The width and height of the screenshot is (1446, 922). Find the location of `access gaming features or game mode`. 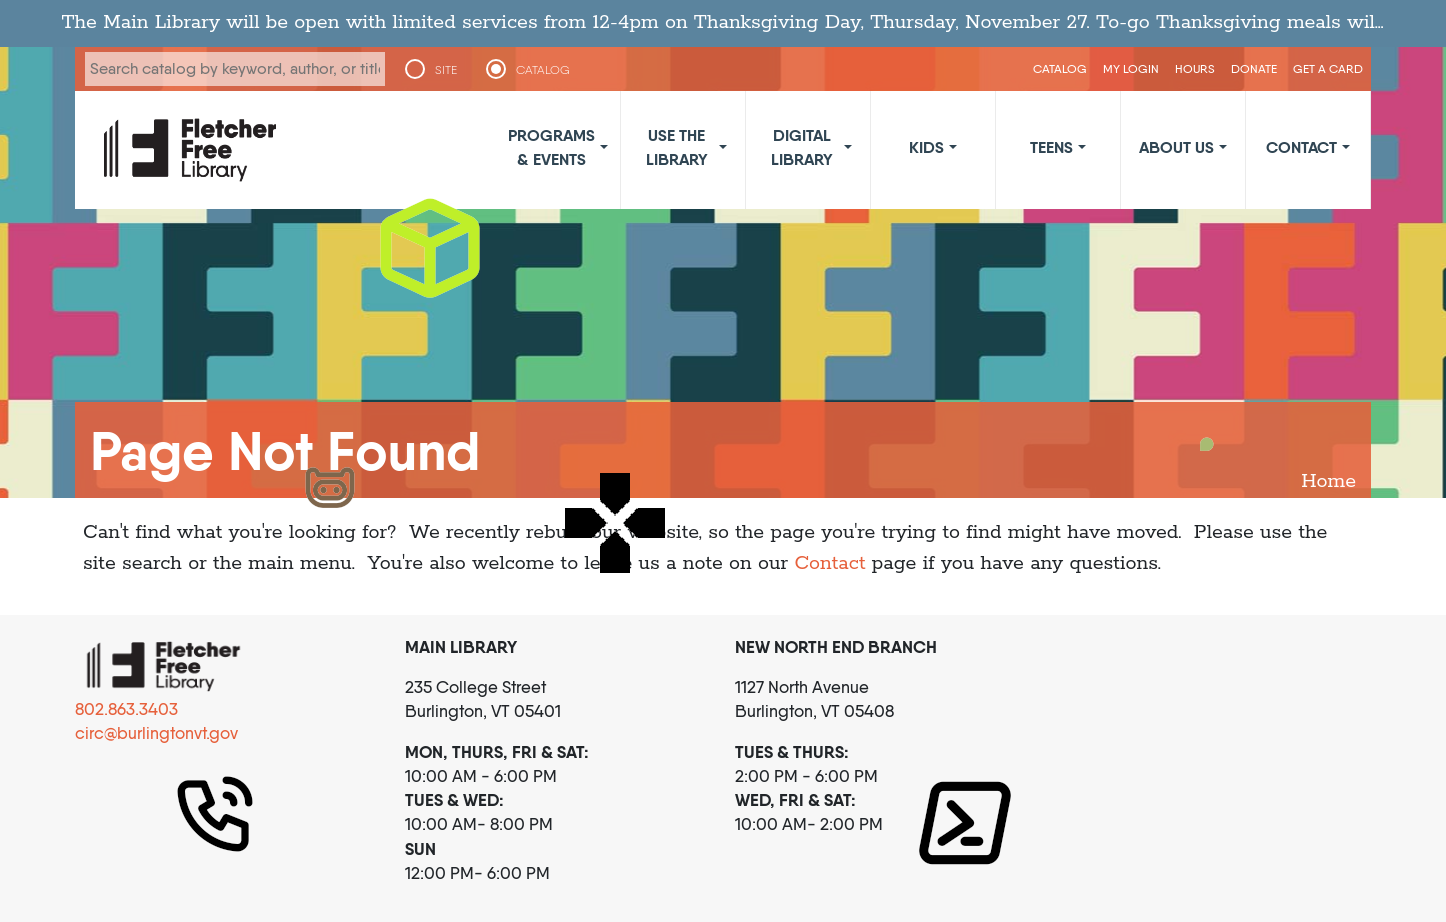

access gaming features or game mode is located at coordinates (615, 523).